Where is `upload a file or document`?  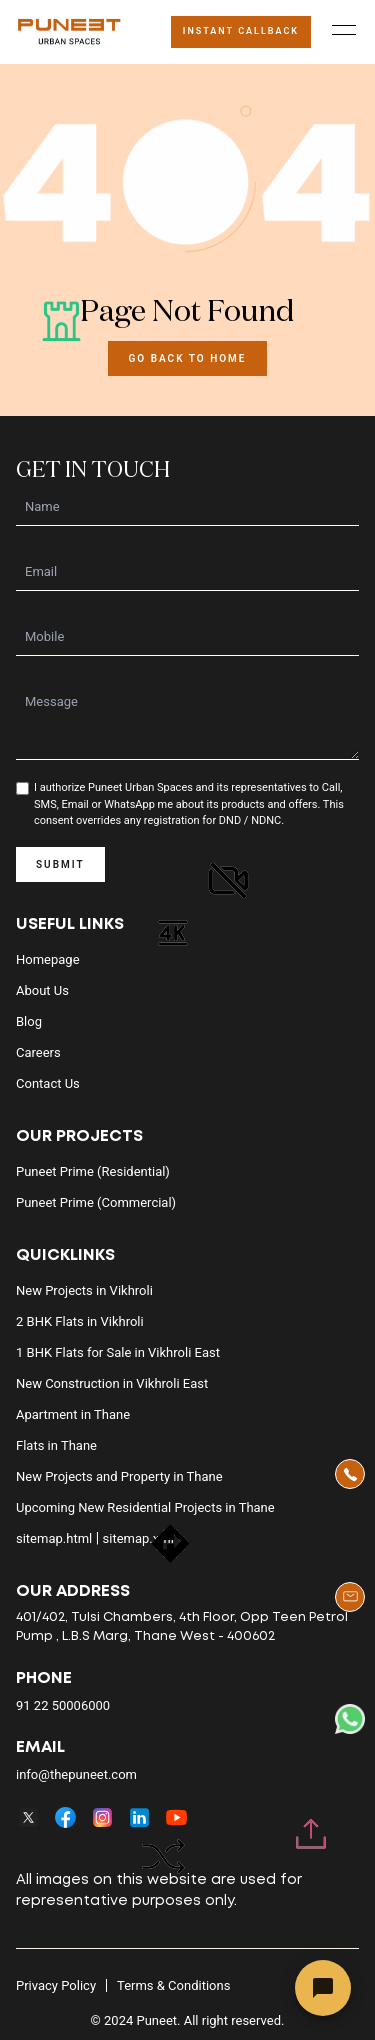 upload a file or document is located at coordinates (311, 1835).